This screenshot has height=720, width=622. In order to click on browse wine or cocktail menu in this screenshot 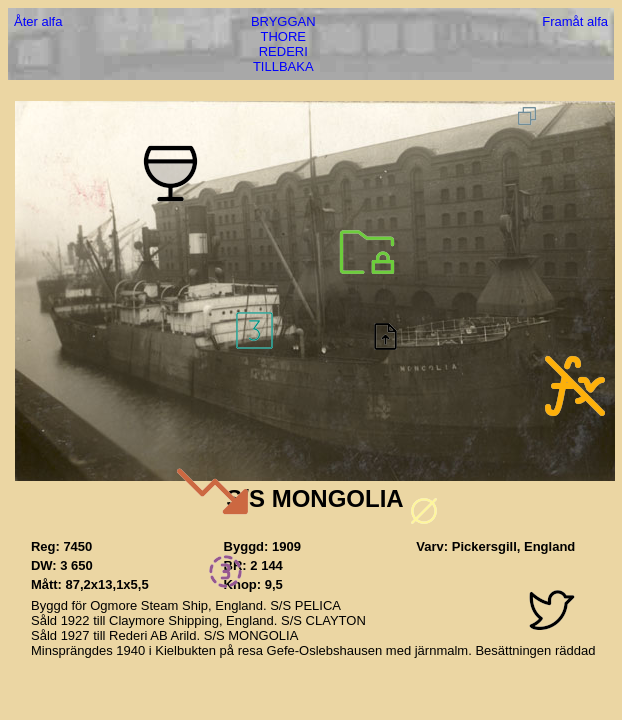, I will do `click(170, 172)`.